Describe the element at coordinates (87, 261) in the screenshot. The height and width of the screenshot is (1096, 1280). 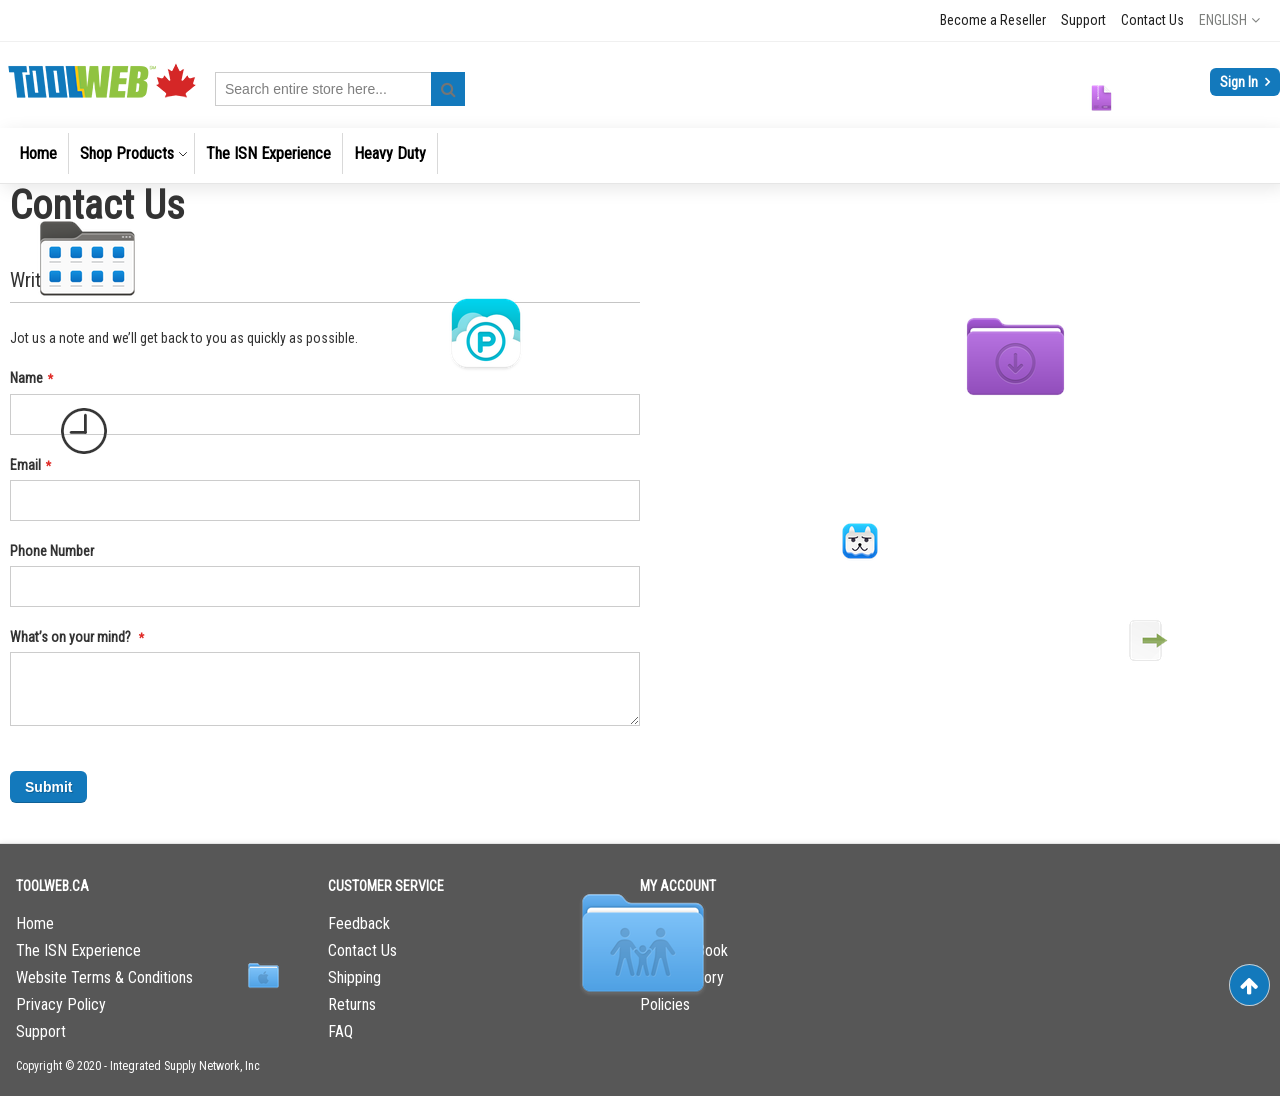
I see `open program manager folder` at that location.